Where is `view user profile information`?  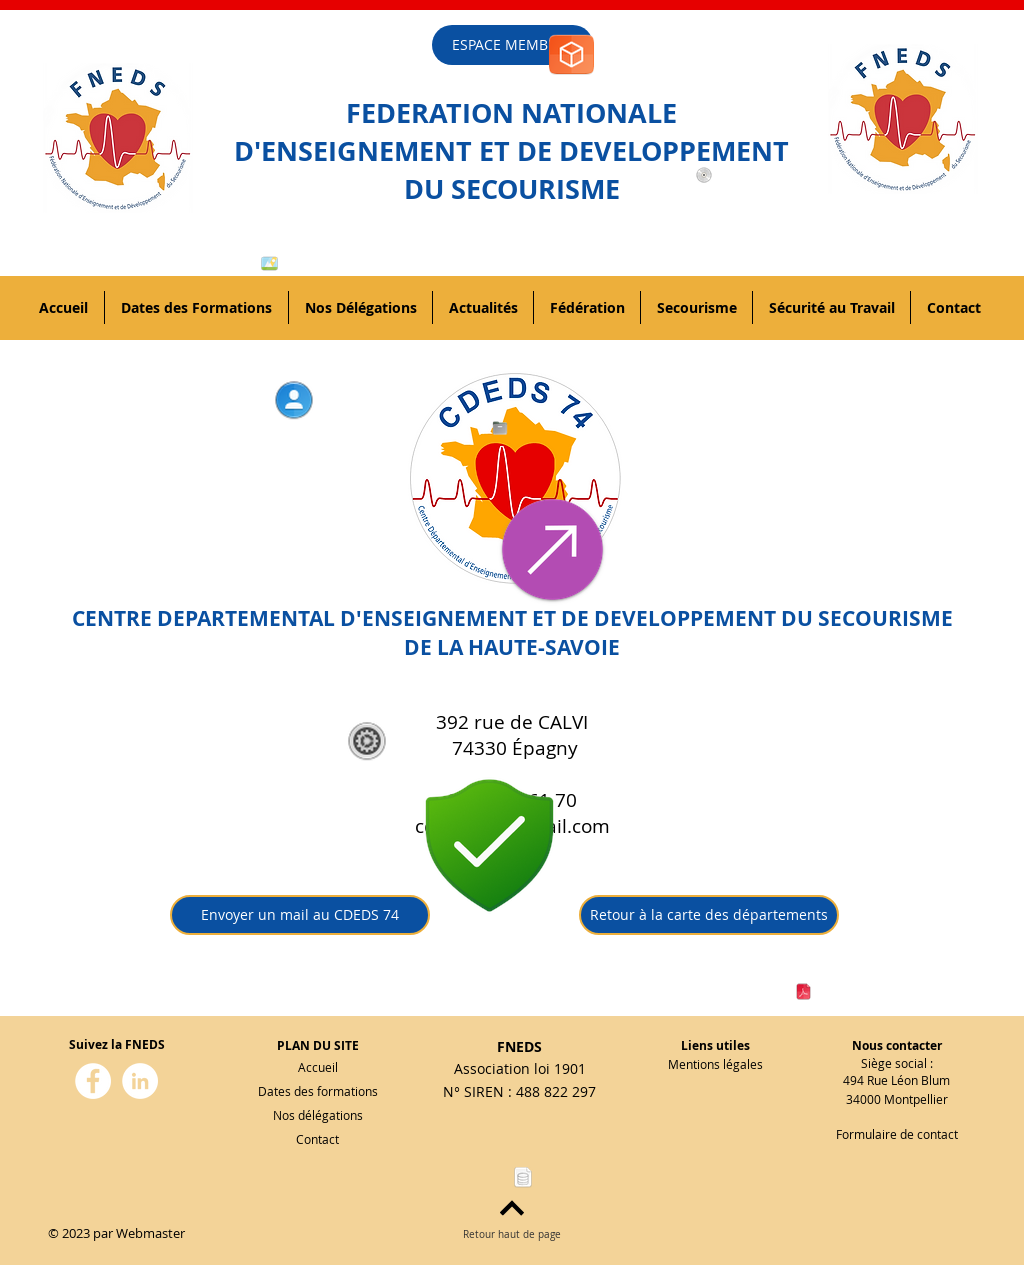 view user profile information is located at coordinates (294, 400).